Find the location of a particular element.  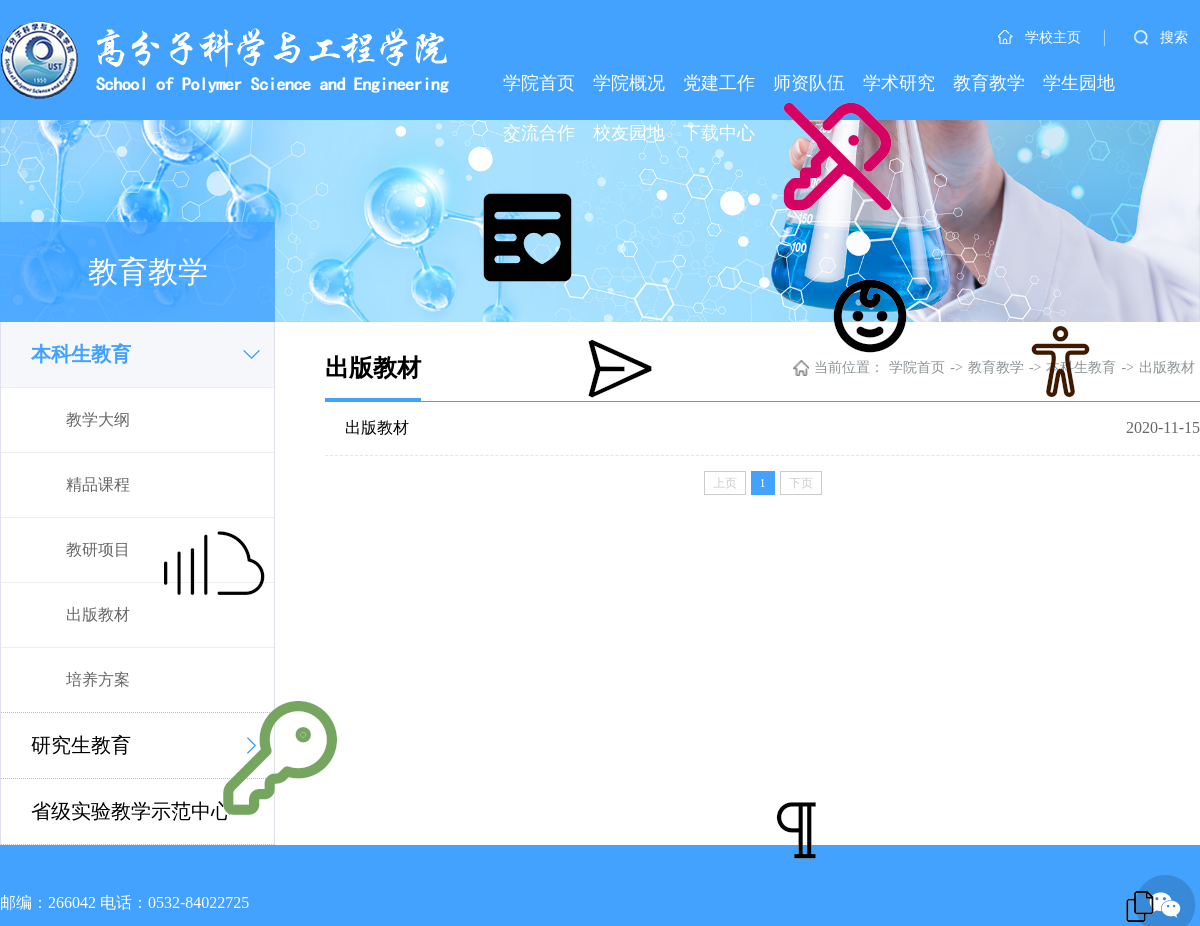

toggle whitespace visibility in editor is located at coordinates (798, 832).